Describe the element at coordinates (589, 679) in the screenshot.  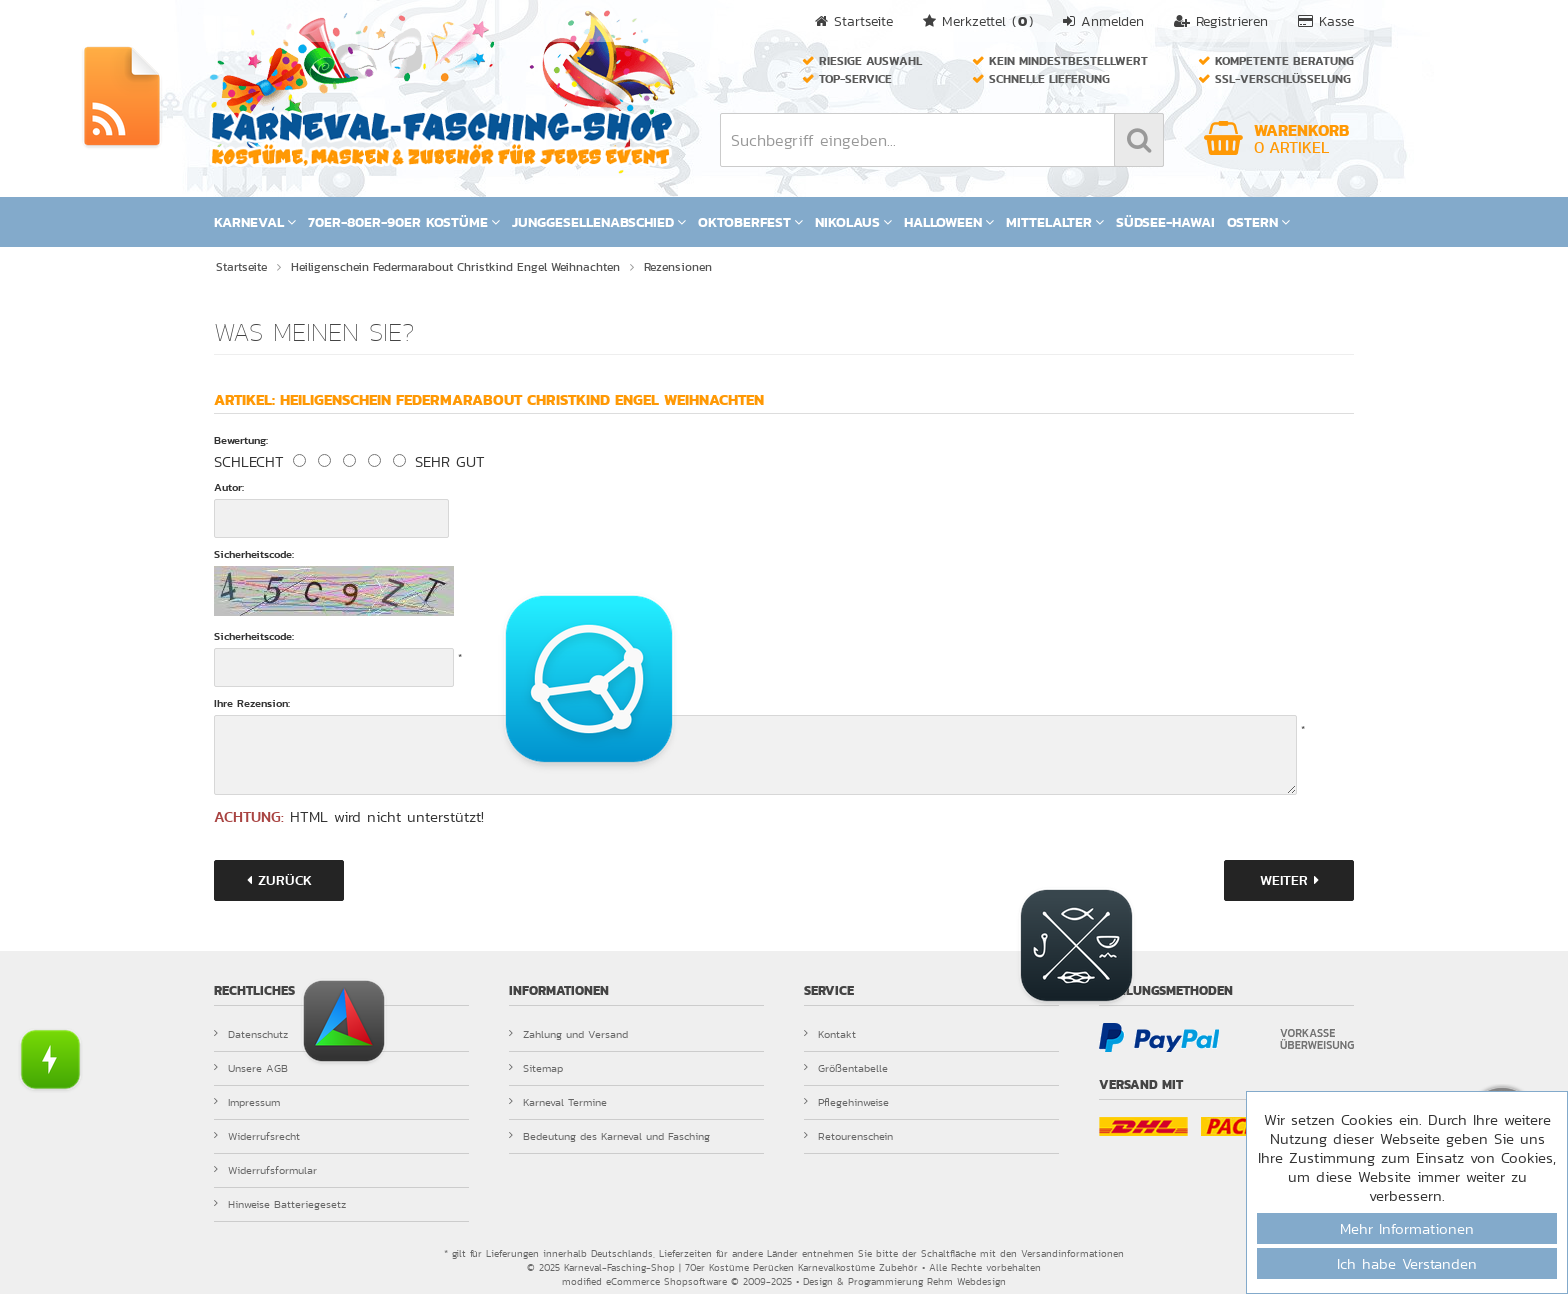
I see `open syncthing file synchronization app` at that location.